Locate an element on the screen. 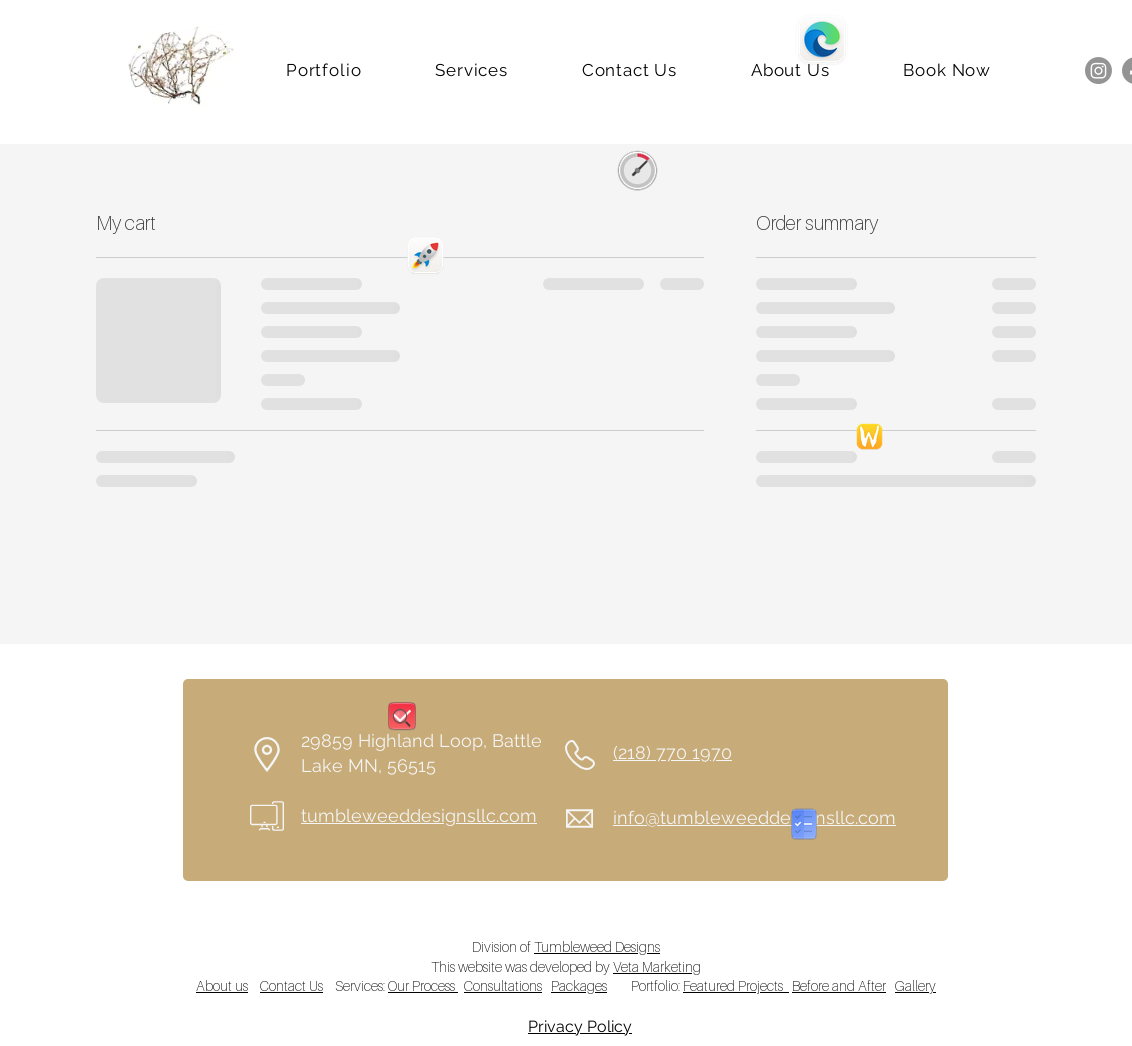 The height and width of the screenshot is (1046, 1132). open sysprof system profiler is located at coordinates (637, 170).